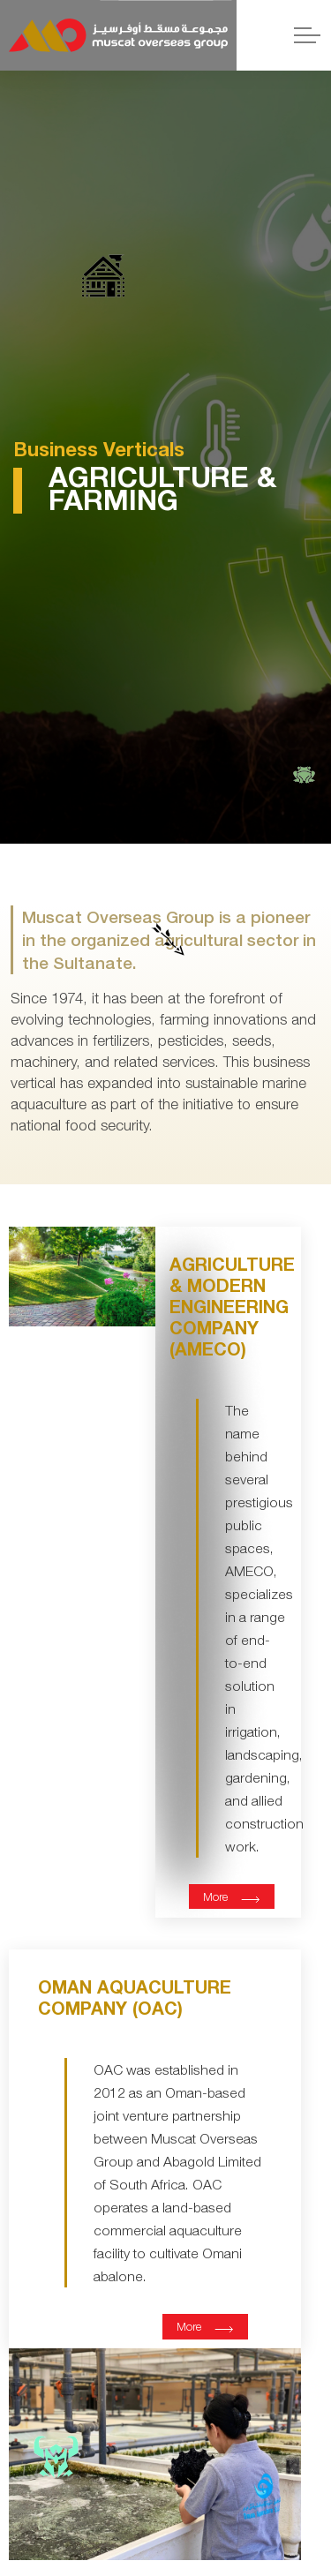  Describe the element at coordinates (304, 774) in the screenshot. I see `represents a frog character or creature in a game` at that location.